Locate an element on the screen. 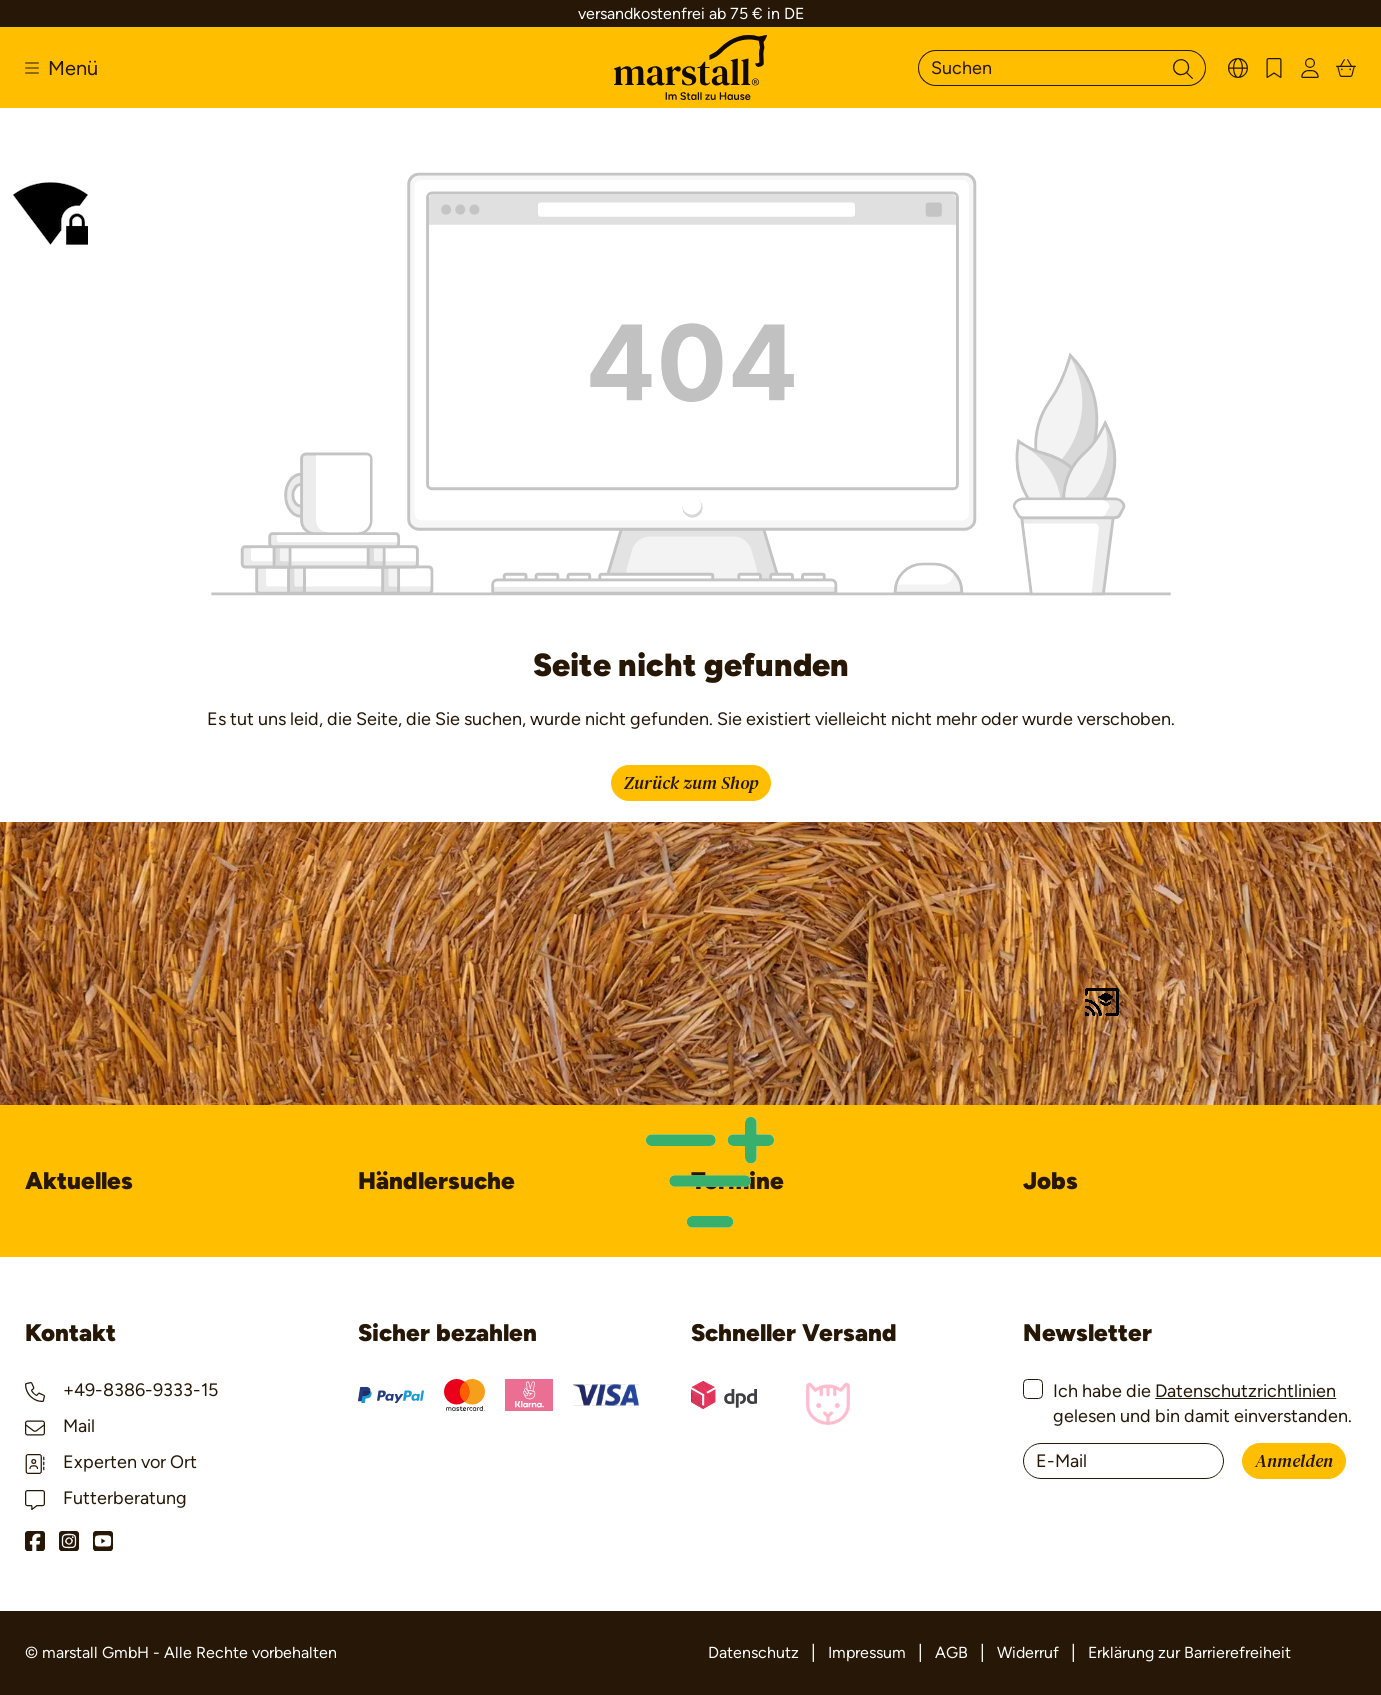 The width and height of the screenshot is (1381, 1695). connect to a password-protected wifi network is located at coordinates (50, 213).